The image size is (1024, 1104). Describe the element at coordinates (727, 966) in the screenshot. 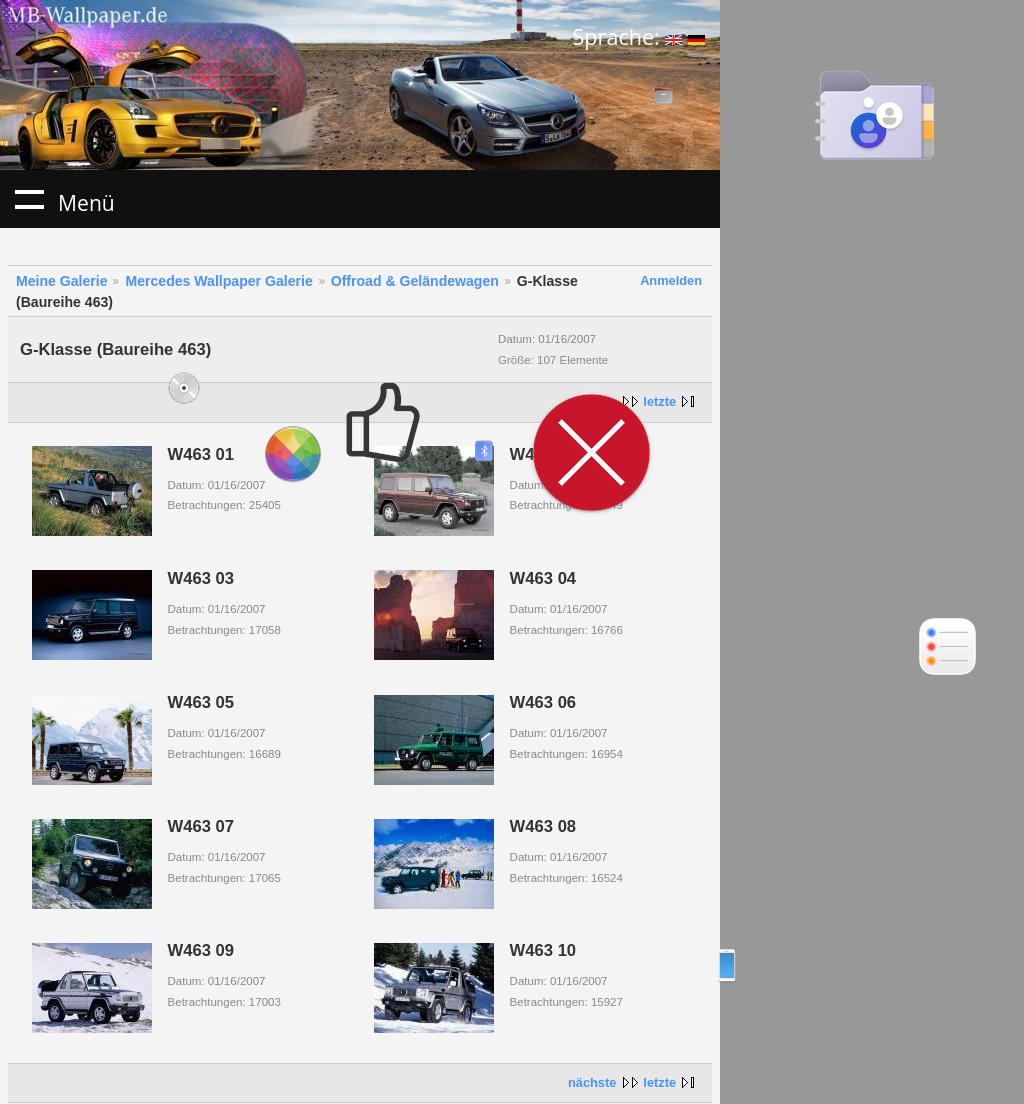

I see `iPhone 7 Plus device icon` at that location.